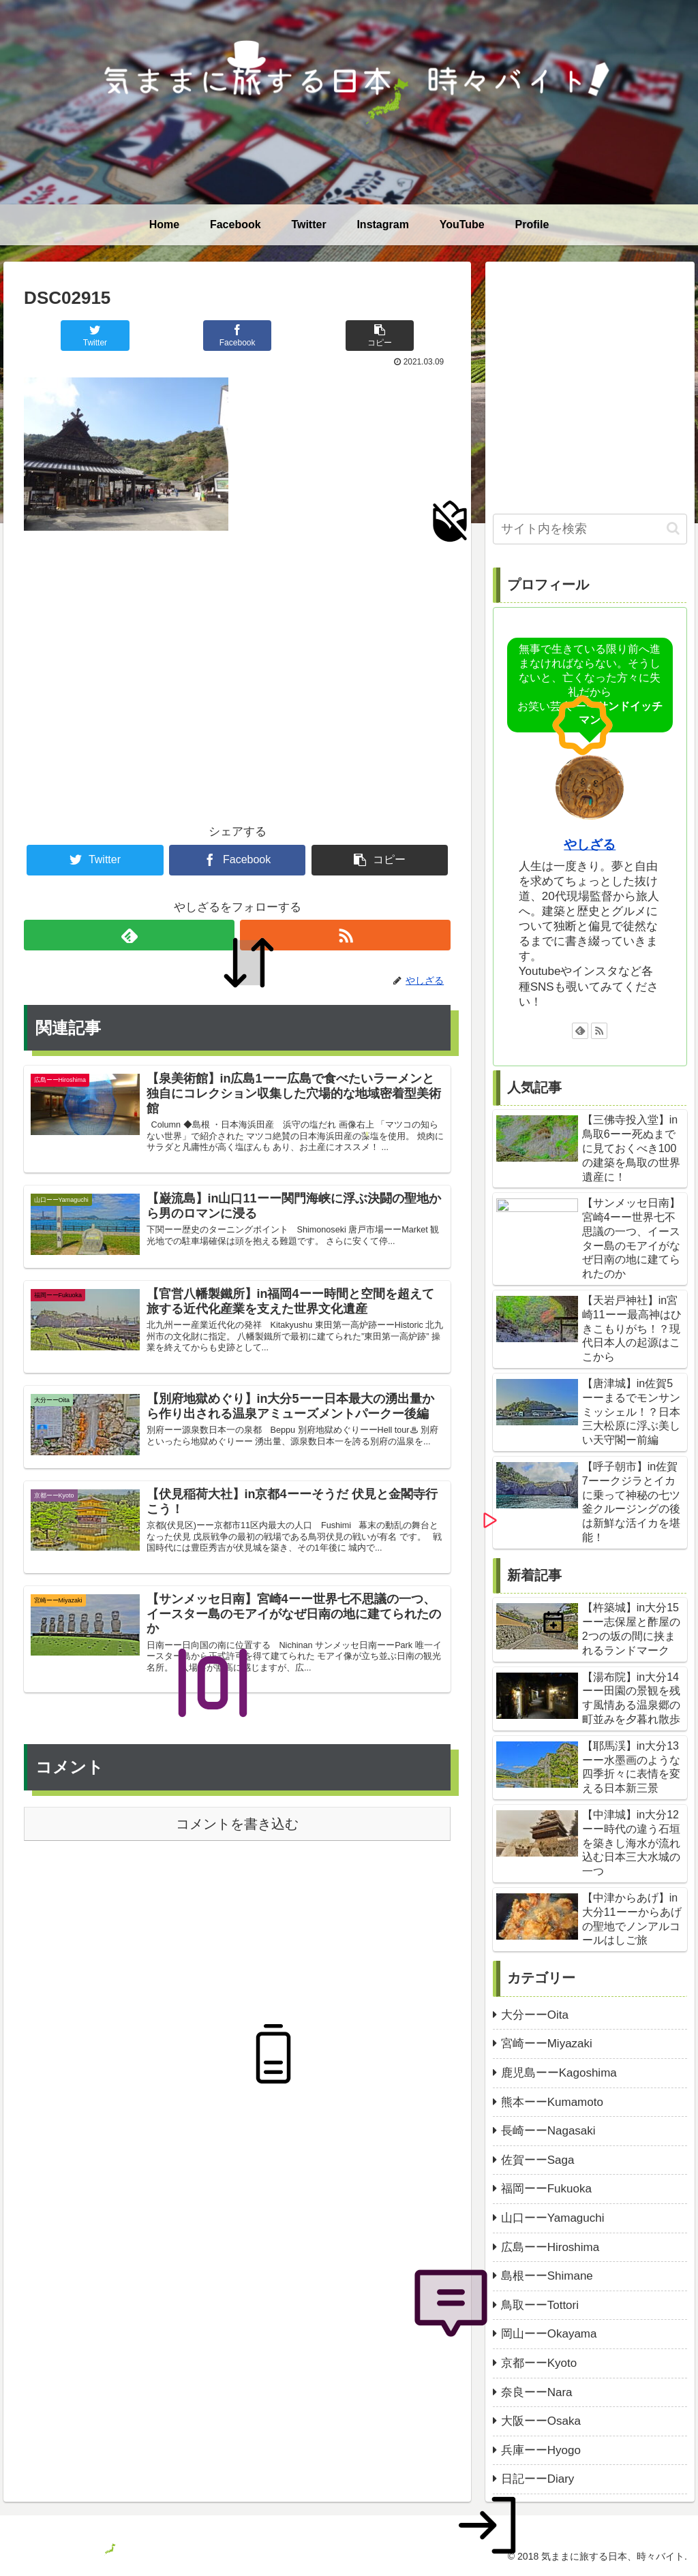 Image resolution: width=698 pixels, height=2576 pixels. Describe the element at coordinates (249, 963) in the screenshot. I see `sort items in ascending or descending order` at that location.